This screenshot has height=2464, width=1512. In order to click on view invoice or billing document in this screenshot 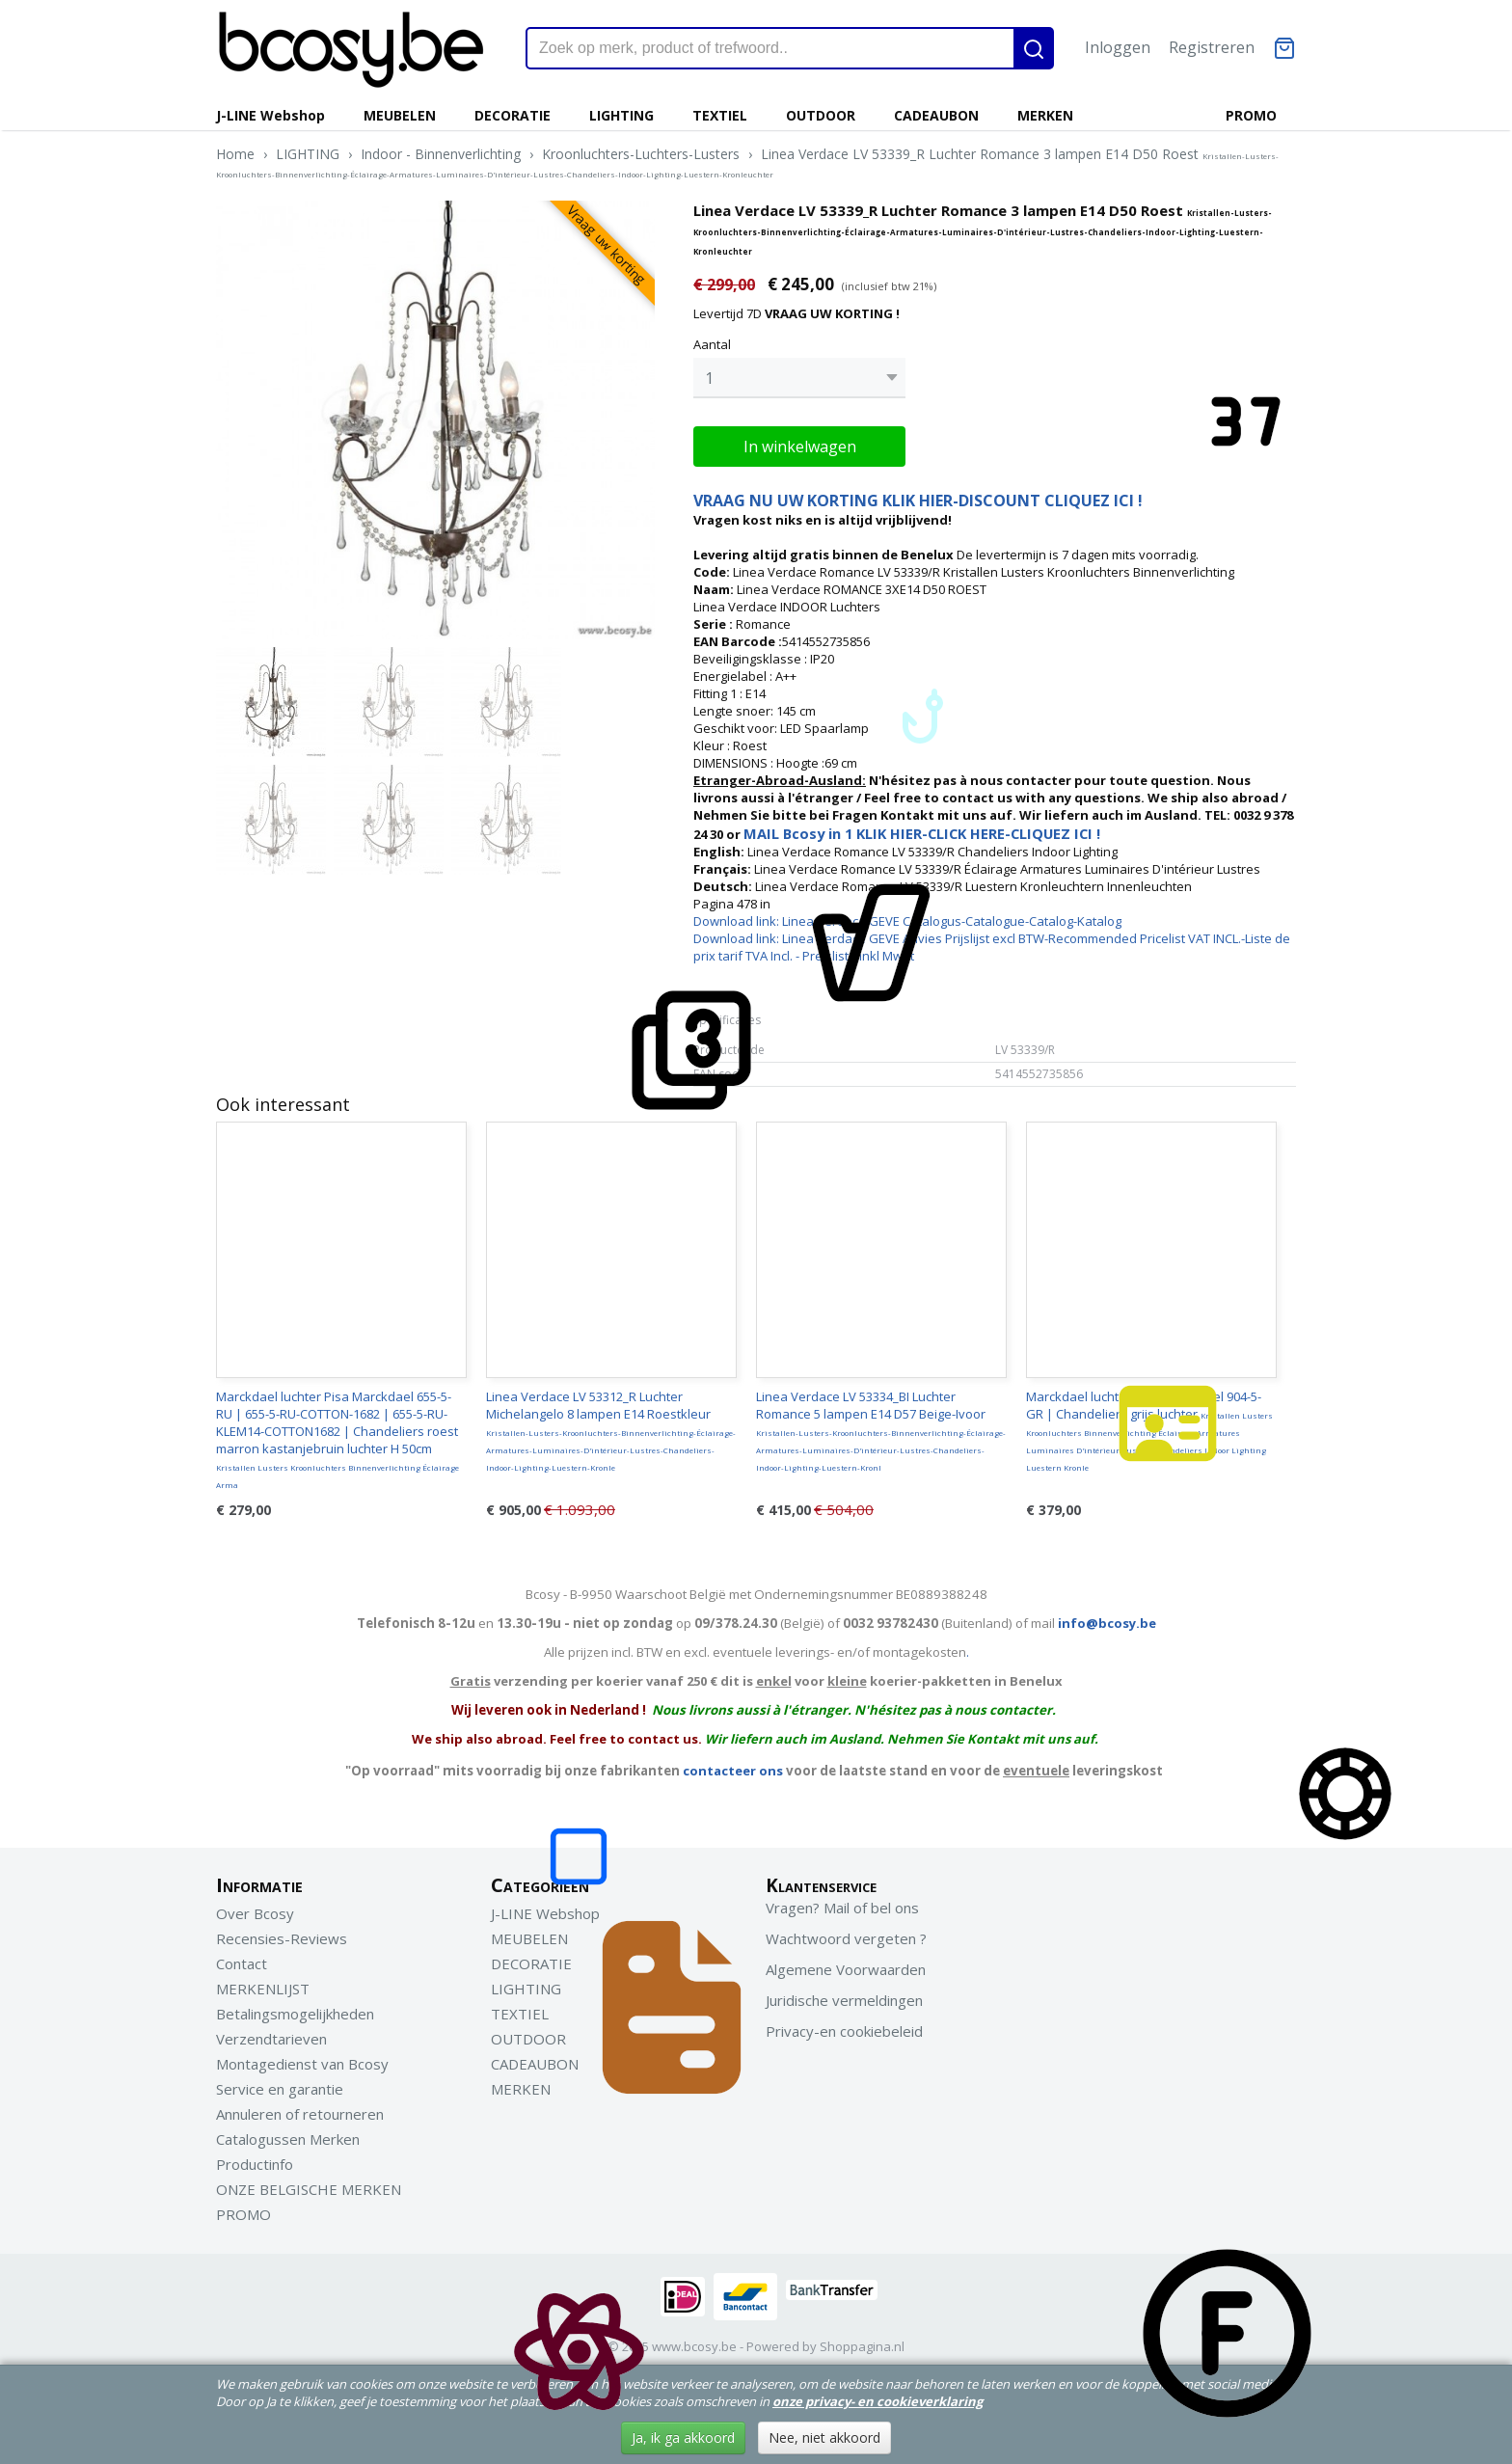, I will do `click(671, 2007)`.